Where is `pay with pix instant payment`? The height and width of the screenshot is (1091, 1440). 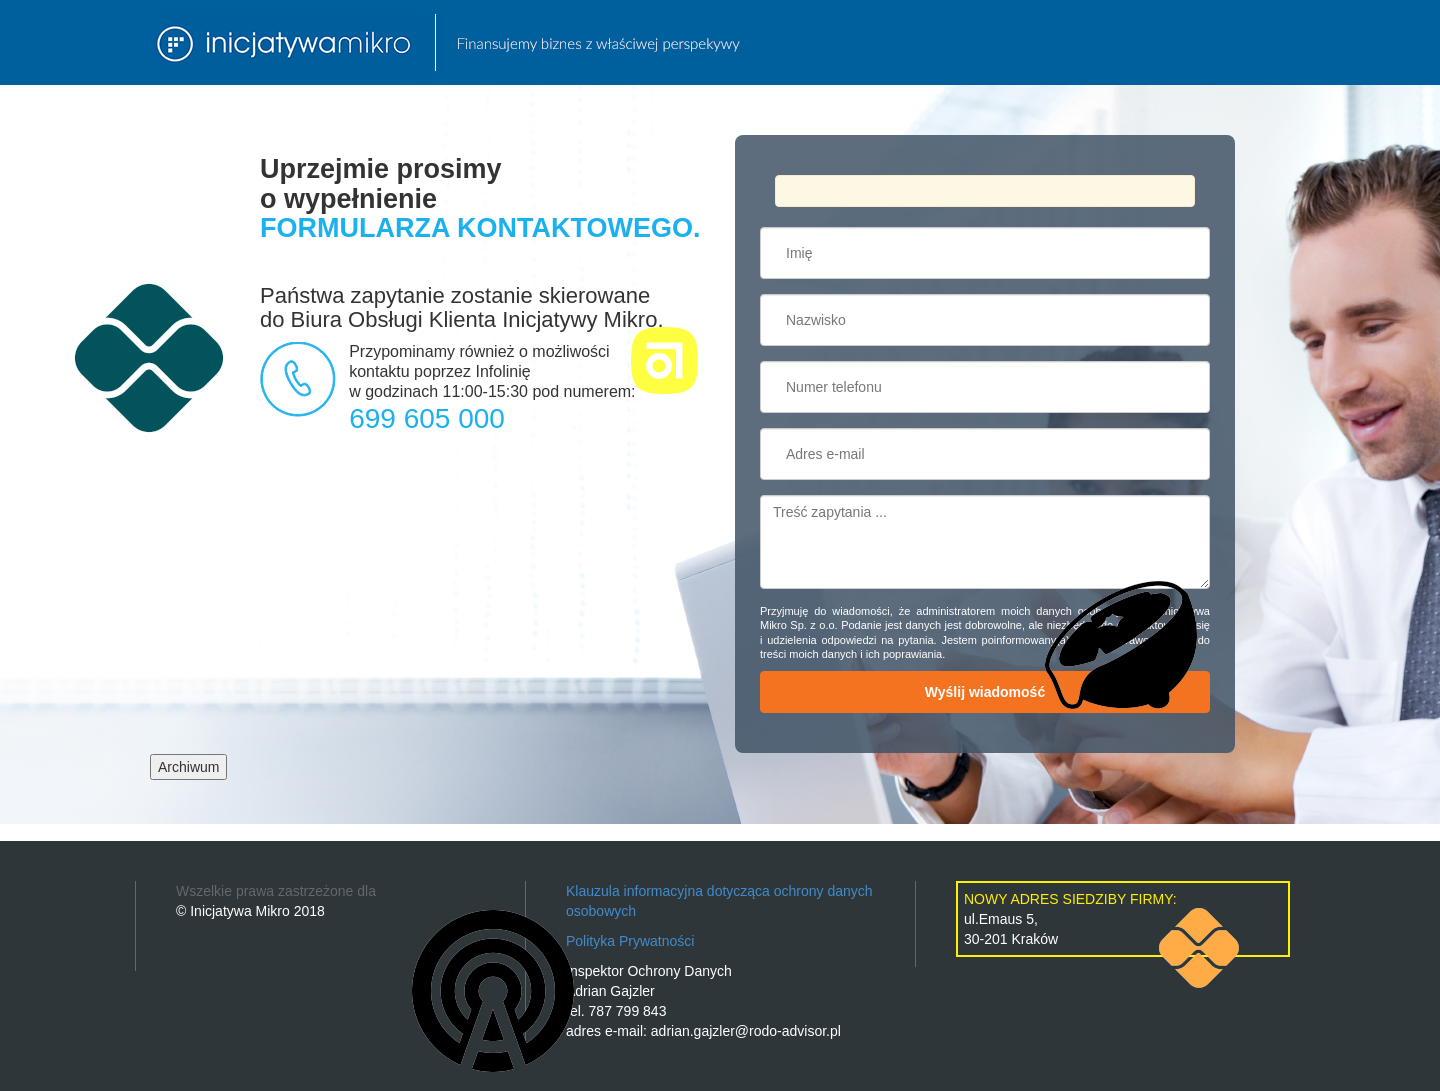
pay with pix instant payment is located at coordinates (1199, 948).